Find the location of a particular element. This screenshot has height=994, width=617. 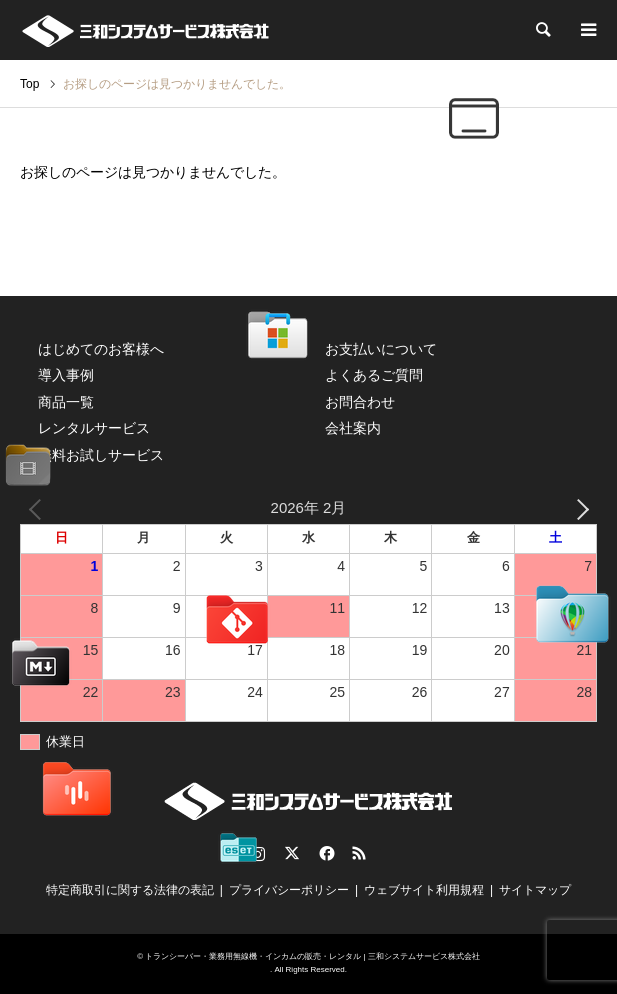

open git repository folder is located at coordinates (237, 621).